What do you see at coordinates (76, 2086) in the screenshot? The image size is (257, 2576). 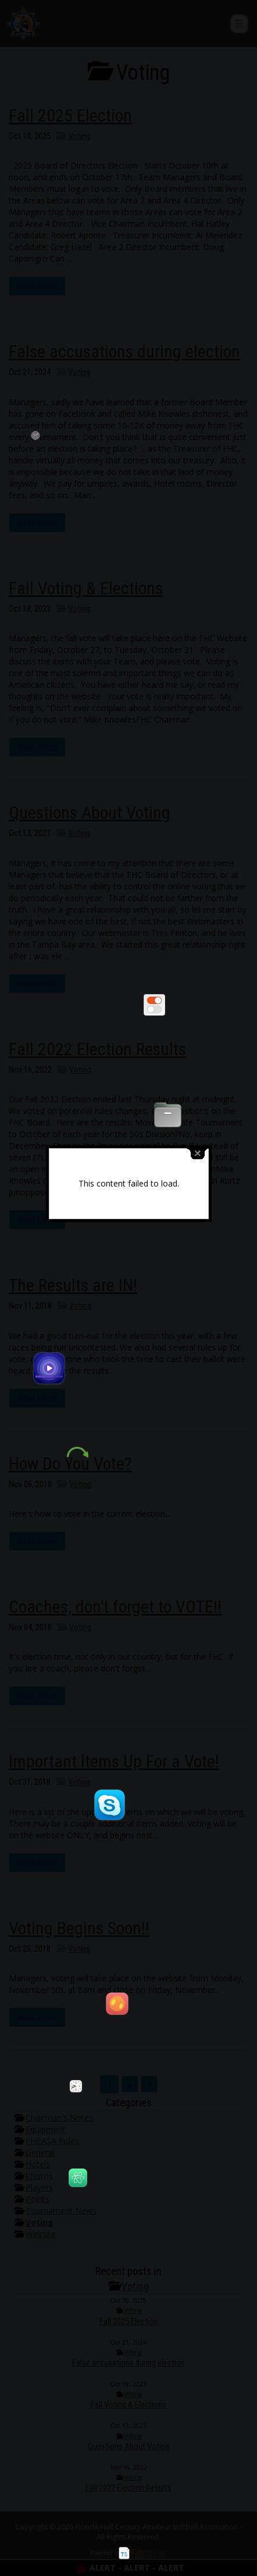 I see `open the clock app` at bounding box center [76, 2086].